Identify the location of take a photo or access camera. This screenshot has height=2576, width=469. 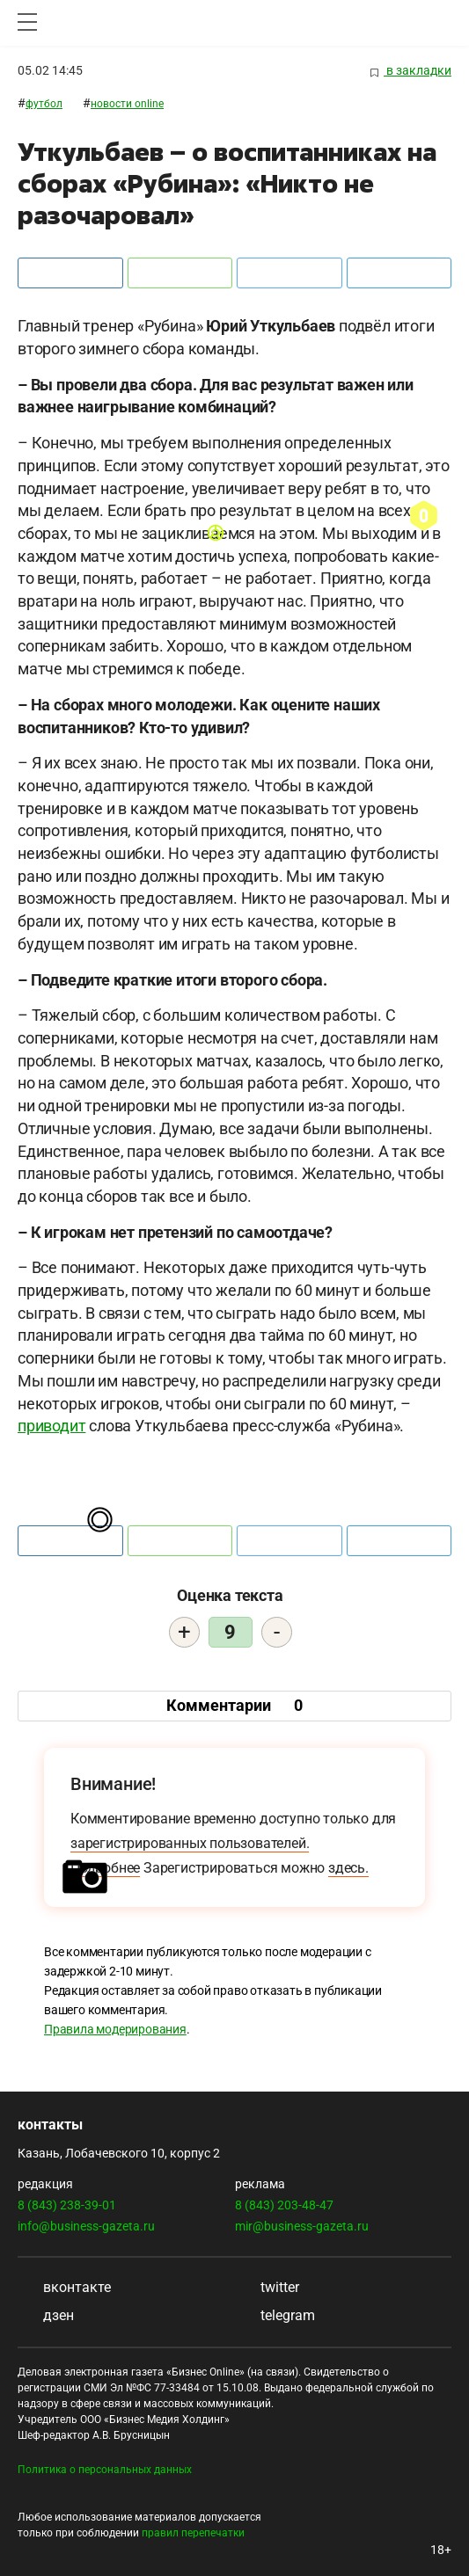
(84, 1876).